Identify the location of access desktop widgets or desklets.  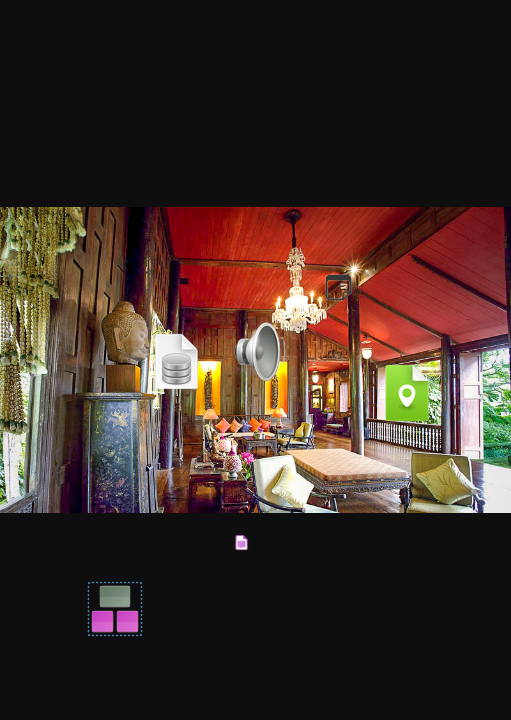
(338, 287).